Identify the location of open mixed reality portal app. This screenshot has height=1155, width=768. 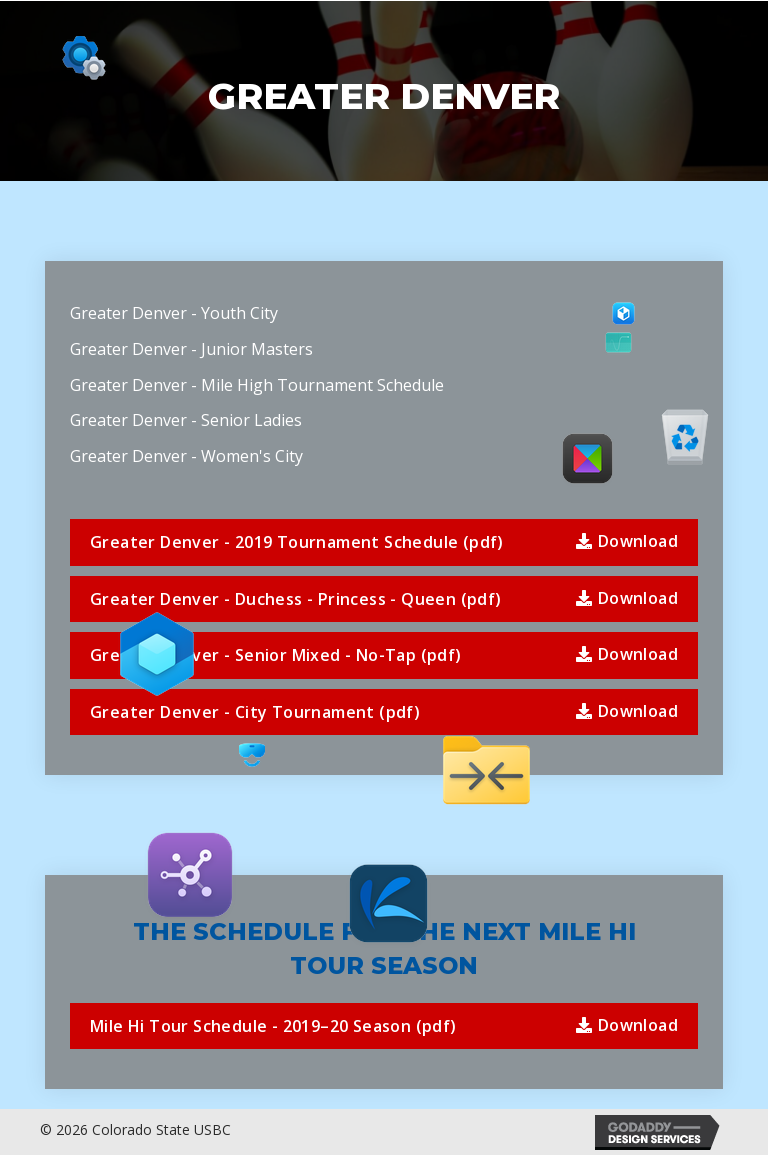
(252, 755).